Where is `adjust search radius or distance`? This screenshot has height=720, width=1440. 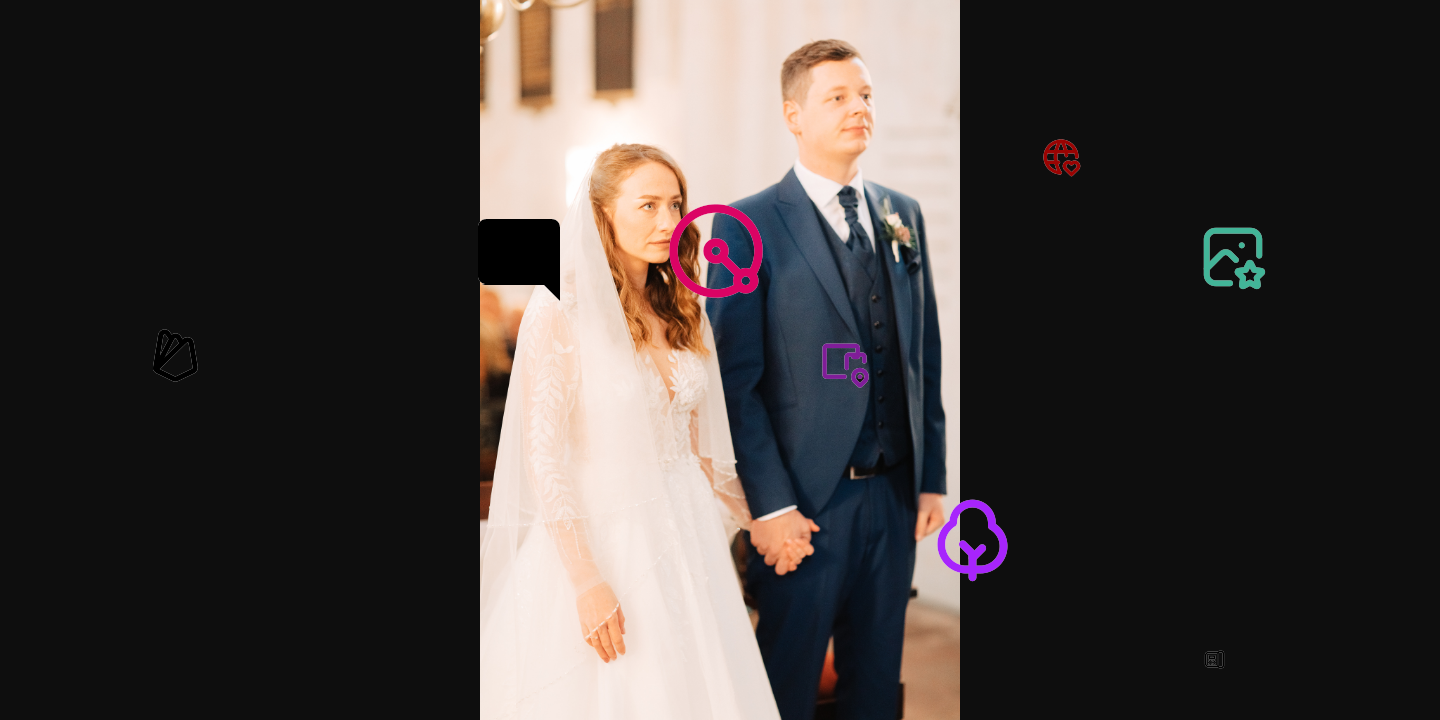 adjust search radius or distance is located at coordinates (716, 251).